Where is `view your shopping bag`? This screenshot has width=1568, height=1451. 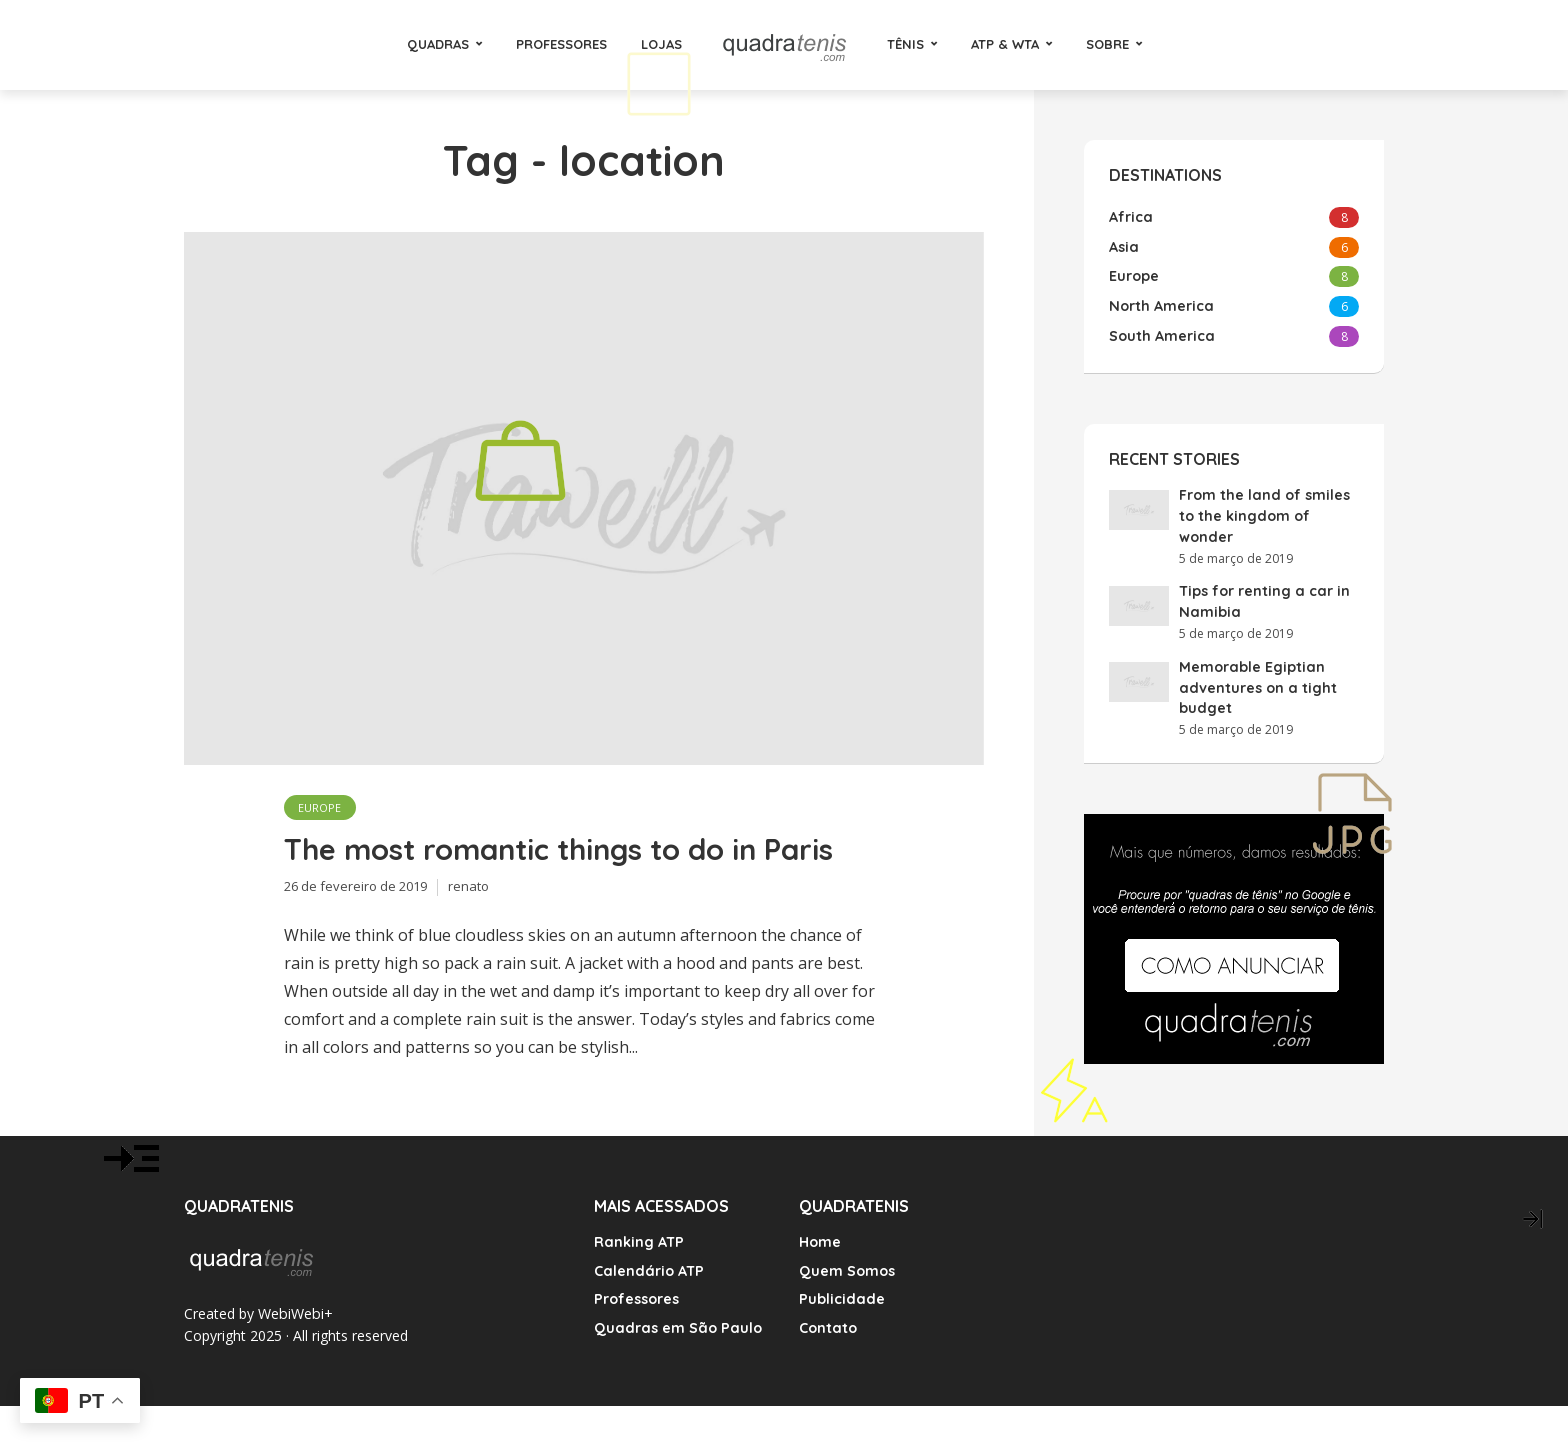 view your shopping bag is located at coordinates (520, 465).